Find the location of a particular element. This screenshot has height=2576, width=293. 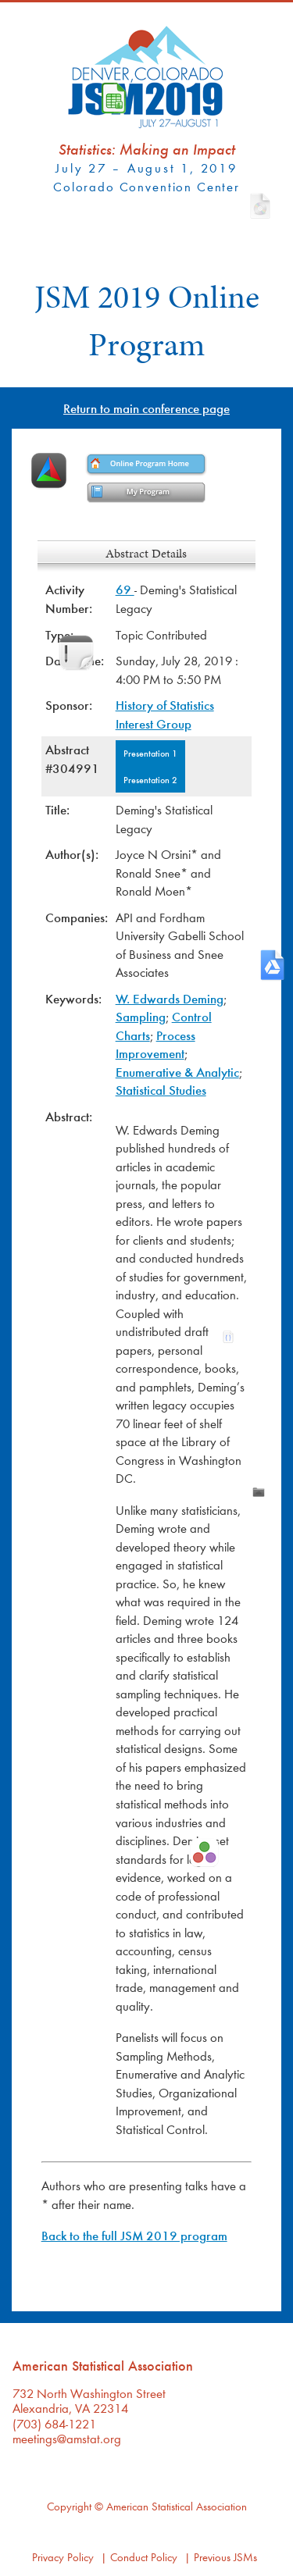

access cloud-synced files and folders is located at coordinates (259, 1492).